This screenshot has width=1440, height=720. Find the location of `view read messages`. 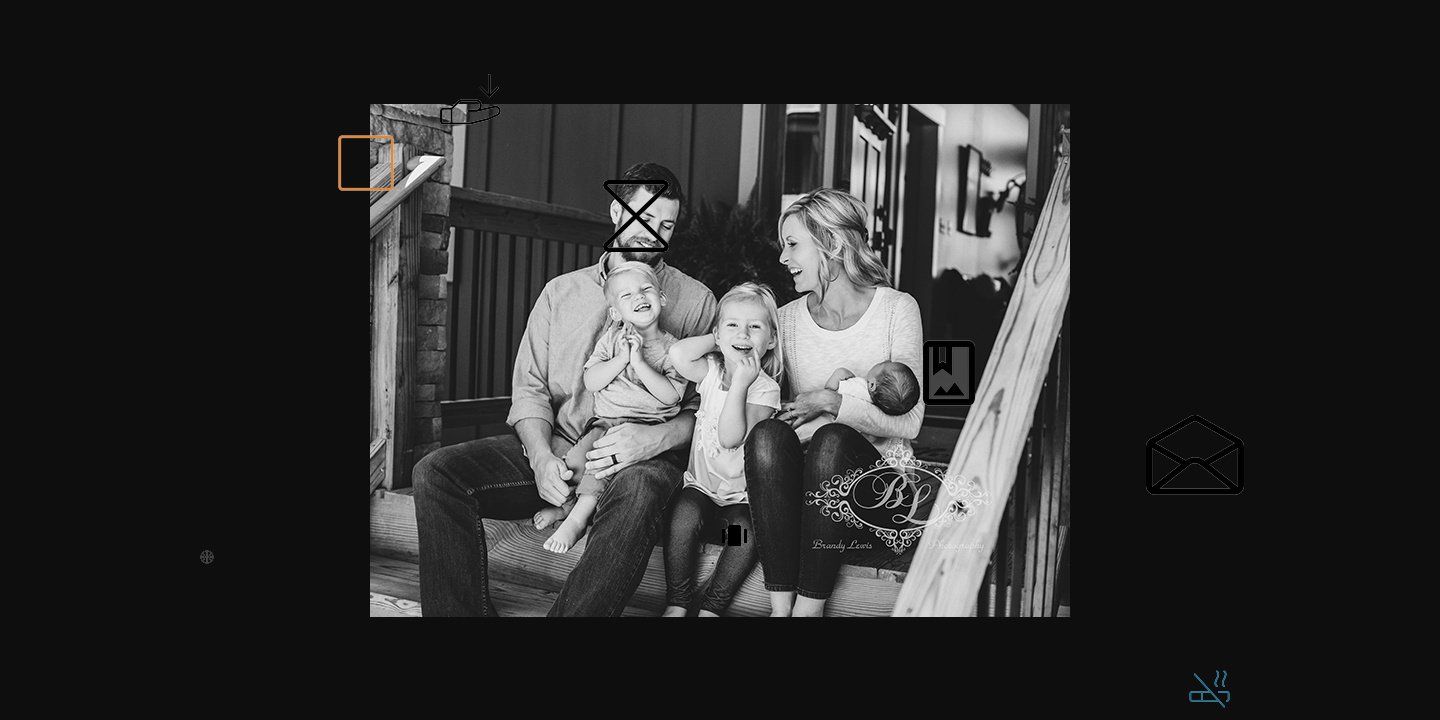

view read messages is located at coordinates (1195, 458).